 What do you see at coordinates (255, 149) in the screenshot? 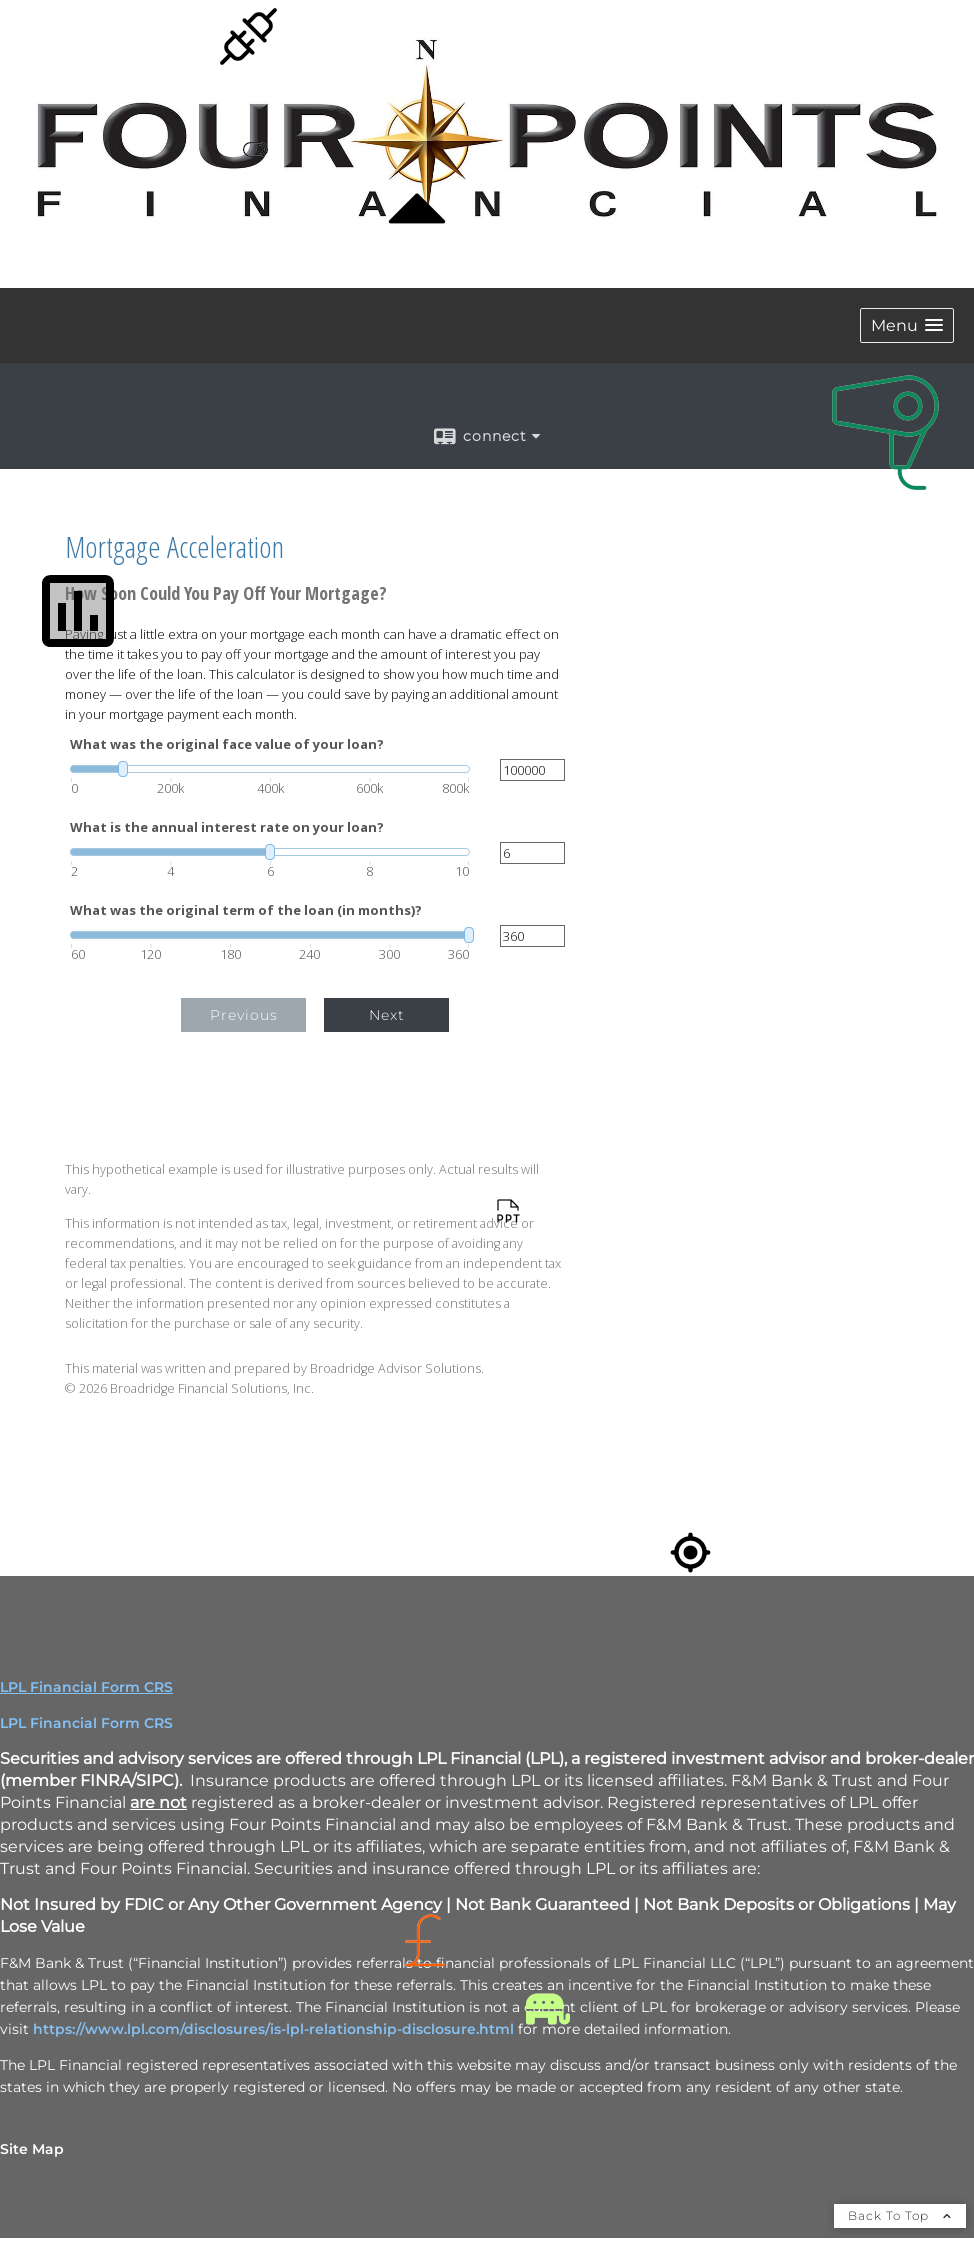
I see `toggle a setting on` at bounding box center [255, 149].